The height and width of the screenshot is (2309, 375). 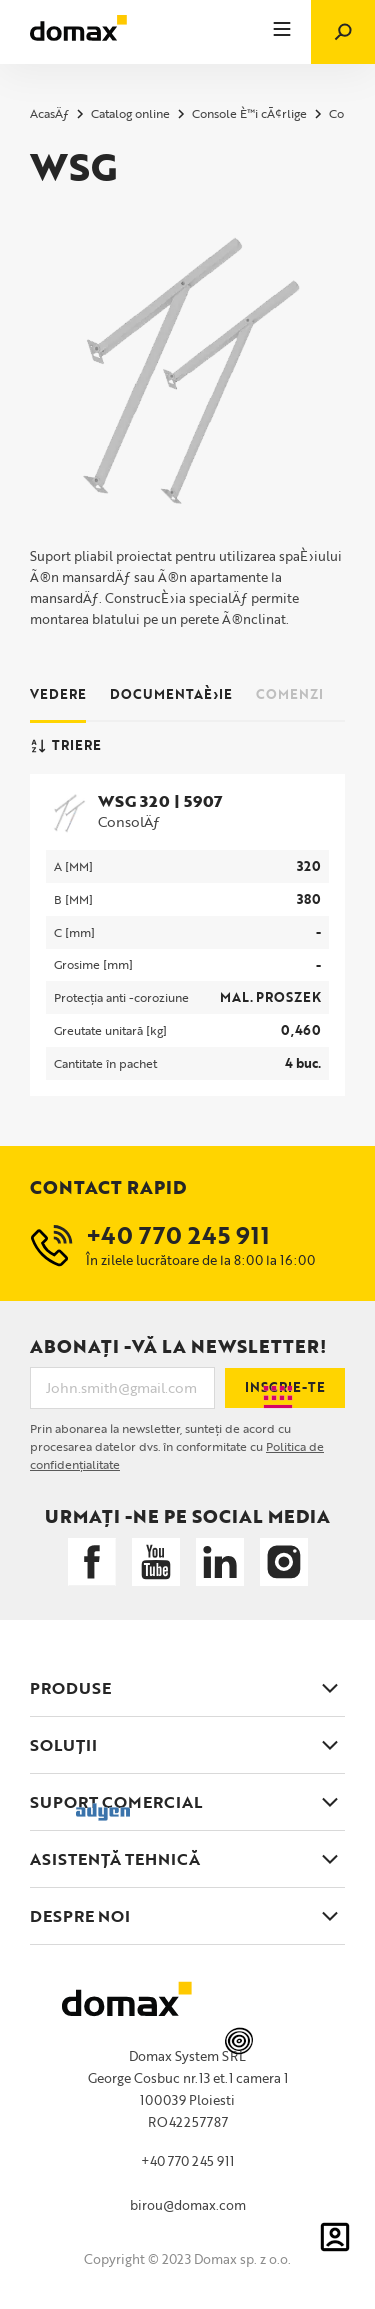 I want to click on view account profile, so click(x=335, y=2237).